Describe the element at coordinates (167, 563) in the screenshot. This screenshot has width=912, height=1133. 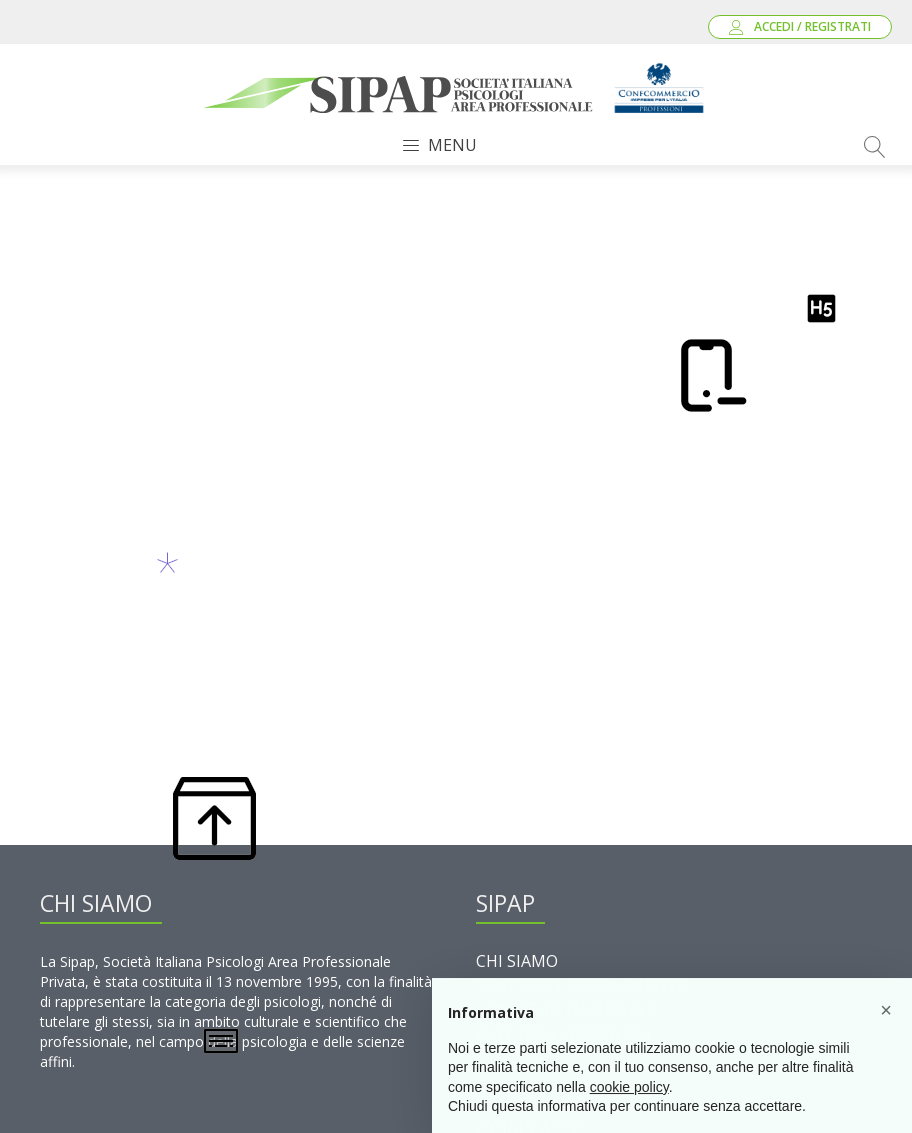
I see `indicates a required field in a form` at that location.